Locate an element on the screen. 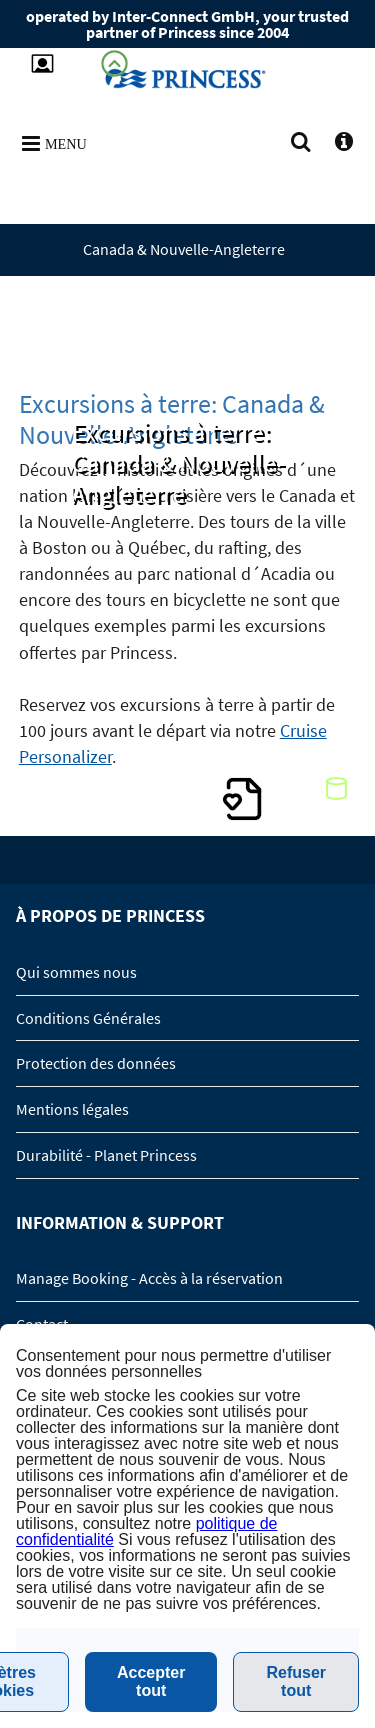 This screenshot has width=375, height=1728. view user profile is located at coordinates (42, 63).